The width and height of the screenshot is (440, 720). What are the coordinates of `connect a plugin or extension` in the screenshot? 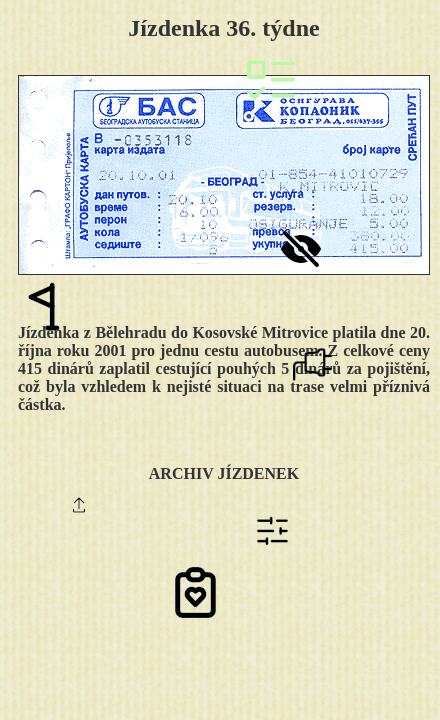 It's located at (312, 364).